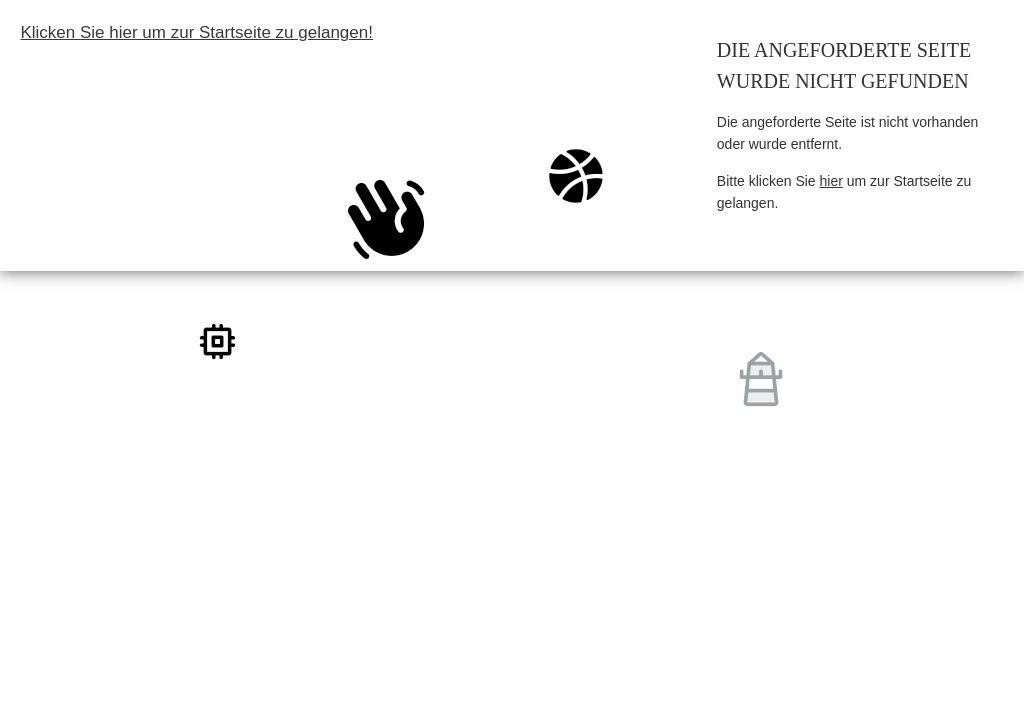 The height and width of the screenshot is (720, 1024). What do you see at coordinates (761, 381) in the screenshot?
I see `access guidance or navigation features` at bounding box center [761, 381].